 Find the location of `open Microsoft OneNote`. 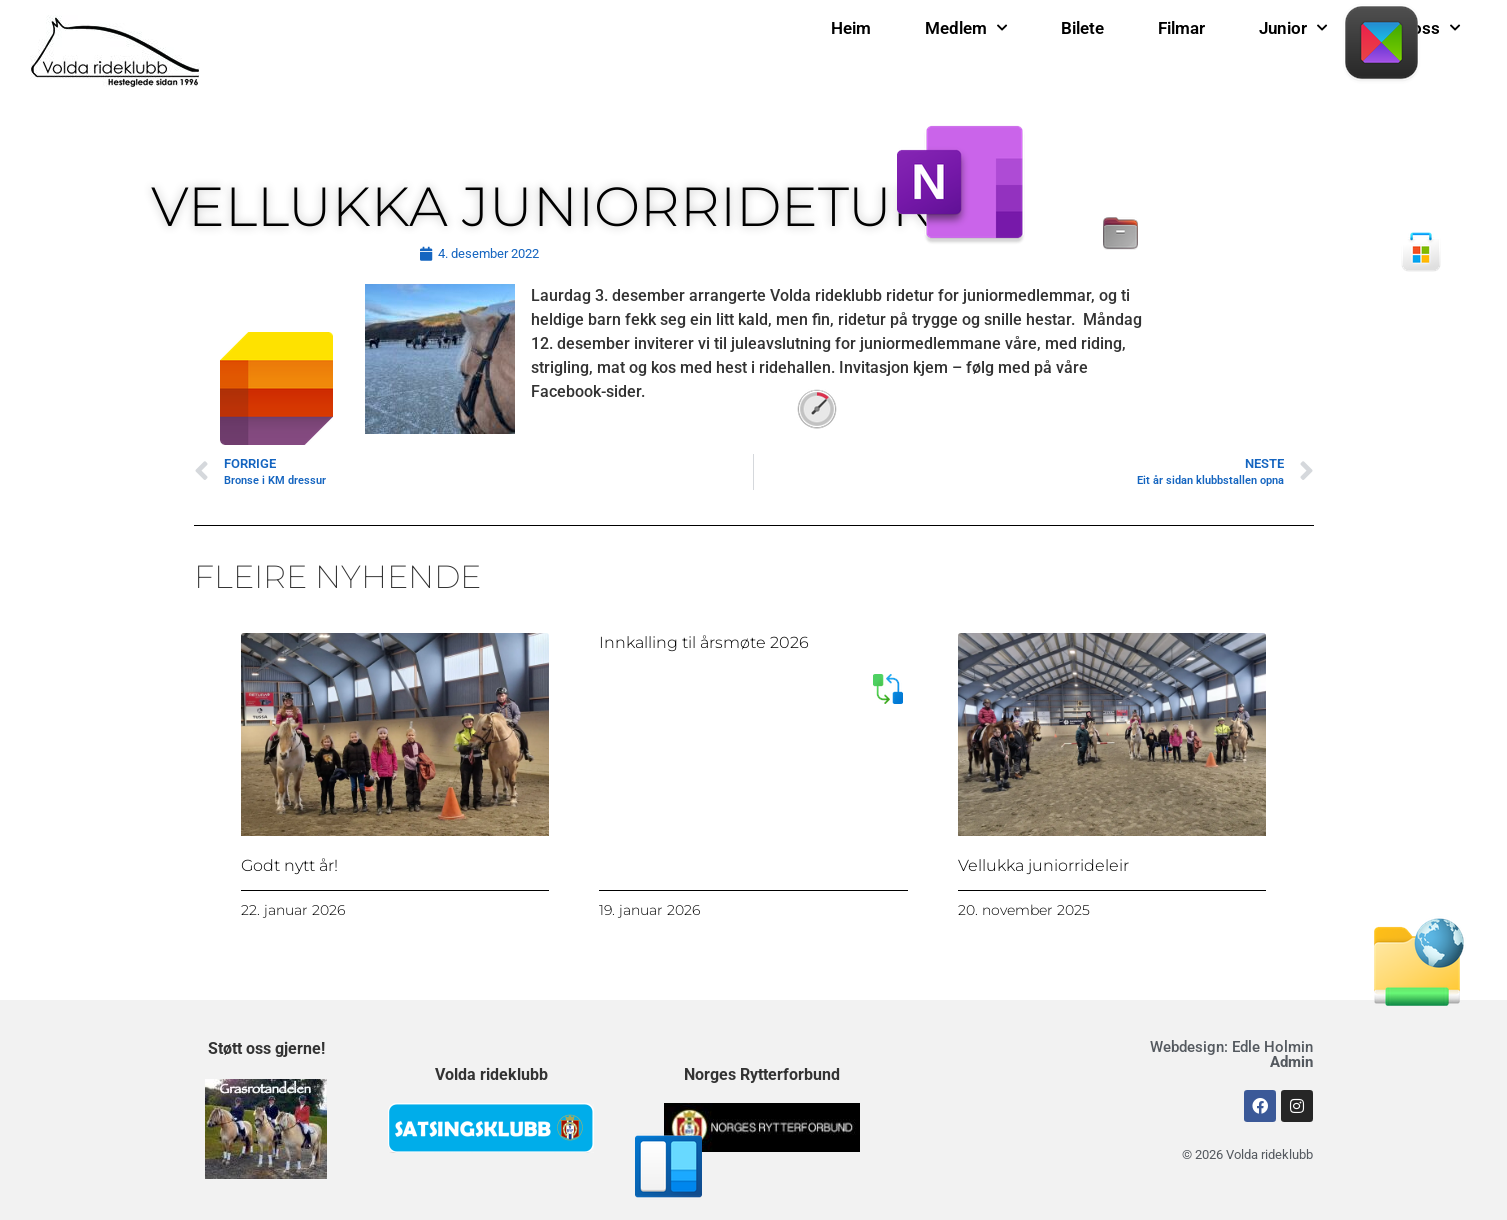

open Microsoft OneNote is located at coordinates (961, 182).